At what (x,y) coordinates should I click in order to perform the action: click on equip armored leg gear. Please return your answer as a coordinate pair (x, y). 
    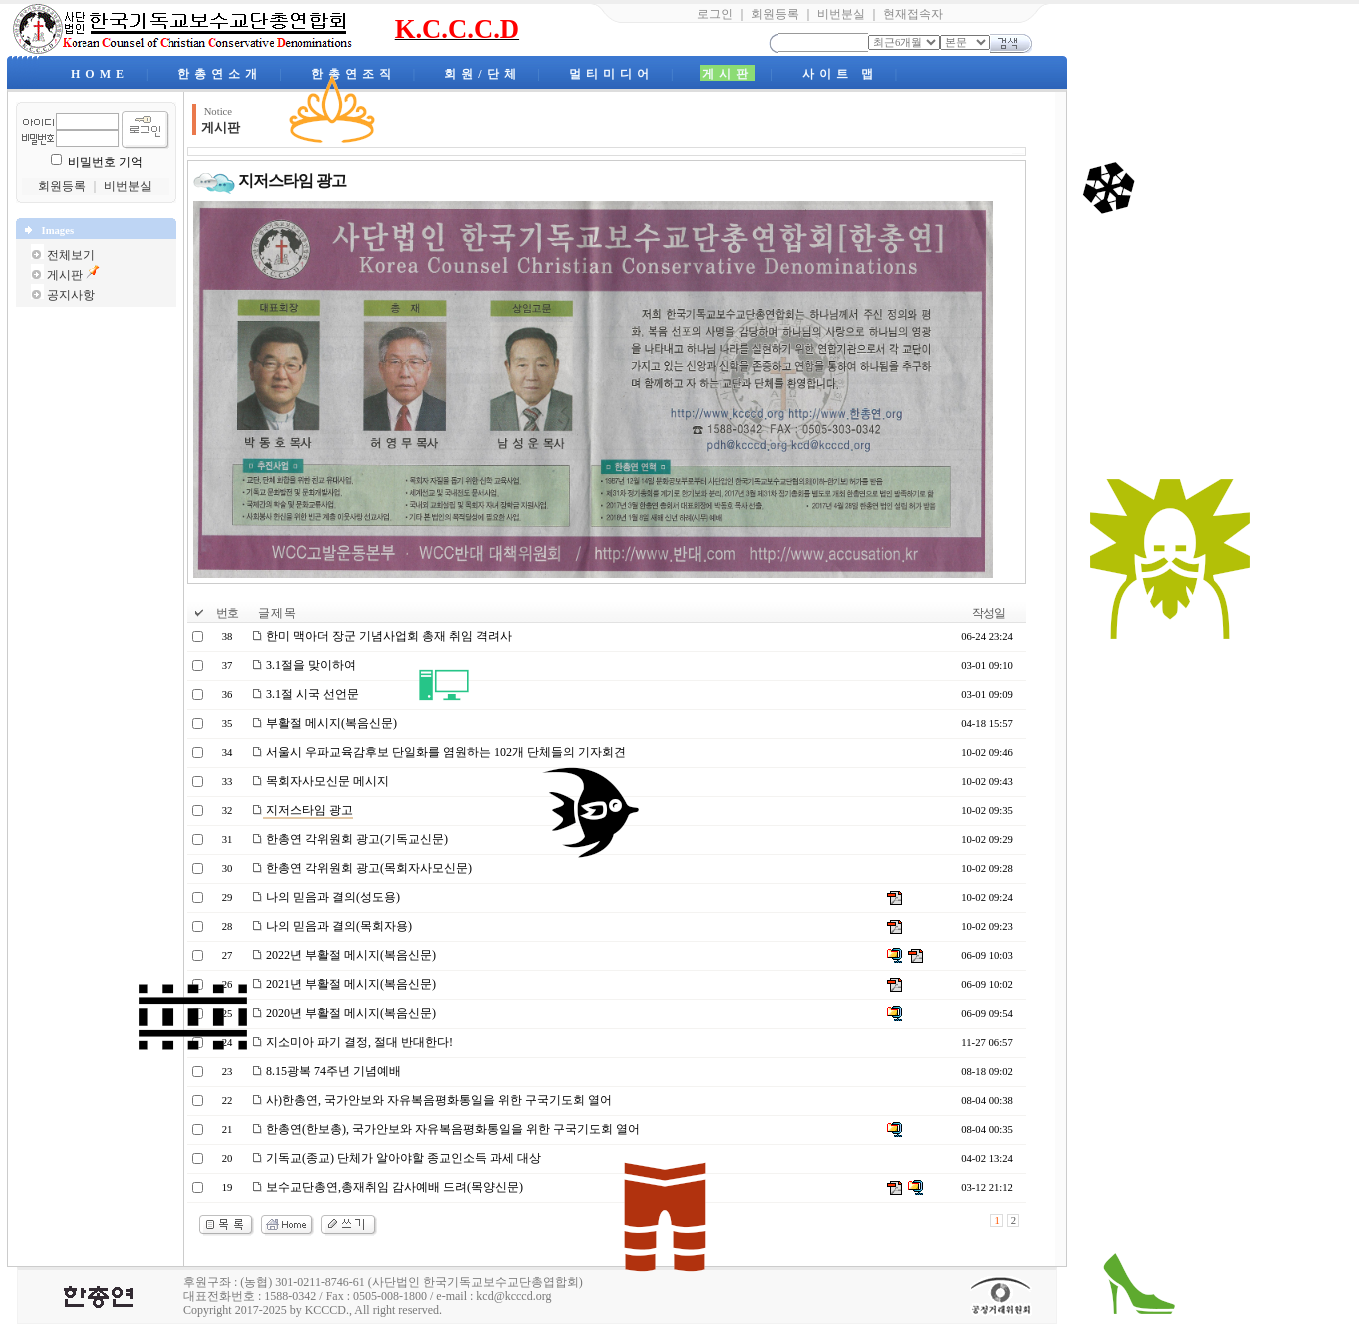
    Looking at the image, I should click on (665, 1217).